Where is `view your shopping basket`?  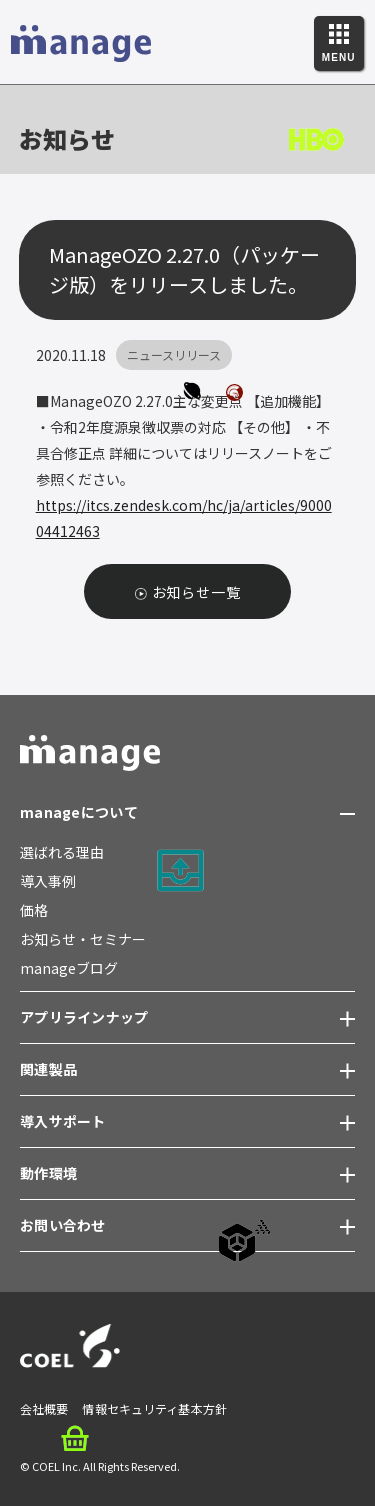 view your shopping basket is located at coordinates (75, 1439).